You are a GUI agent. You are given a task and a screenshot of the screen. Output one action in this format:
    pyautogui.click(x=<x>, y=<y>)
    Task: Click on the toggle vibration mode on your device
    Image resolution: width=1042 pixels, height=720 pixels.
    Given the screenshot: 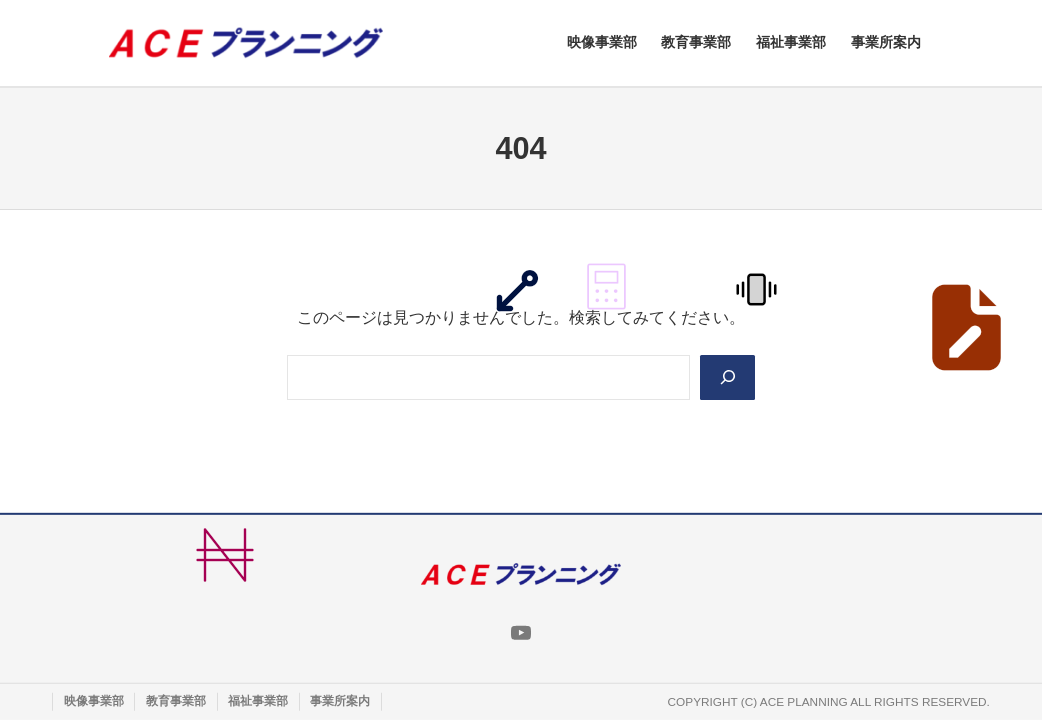 What is the action you would take?
    pyautogui.click(x=756, y=289)
    